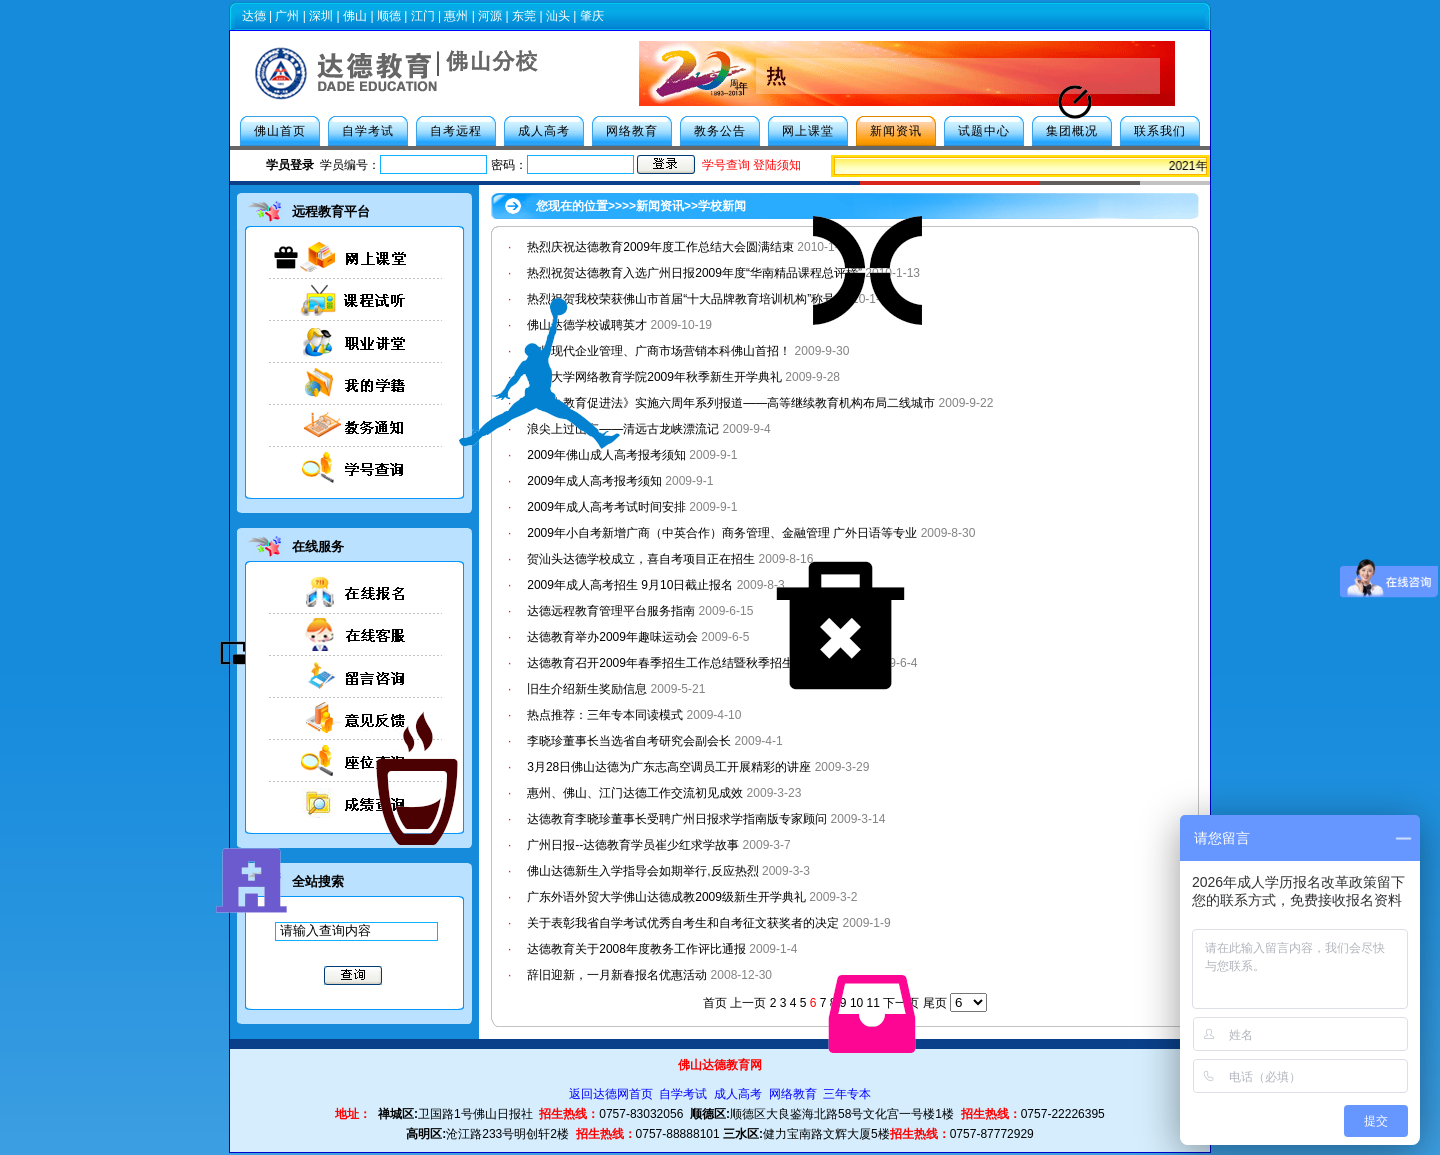  What do you see at coordinates (286, 258) in the screenshot?
I see `view gifts or rewards` at bounding box center [286, 258].